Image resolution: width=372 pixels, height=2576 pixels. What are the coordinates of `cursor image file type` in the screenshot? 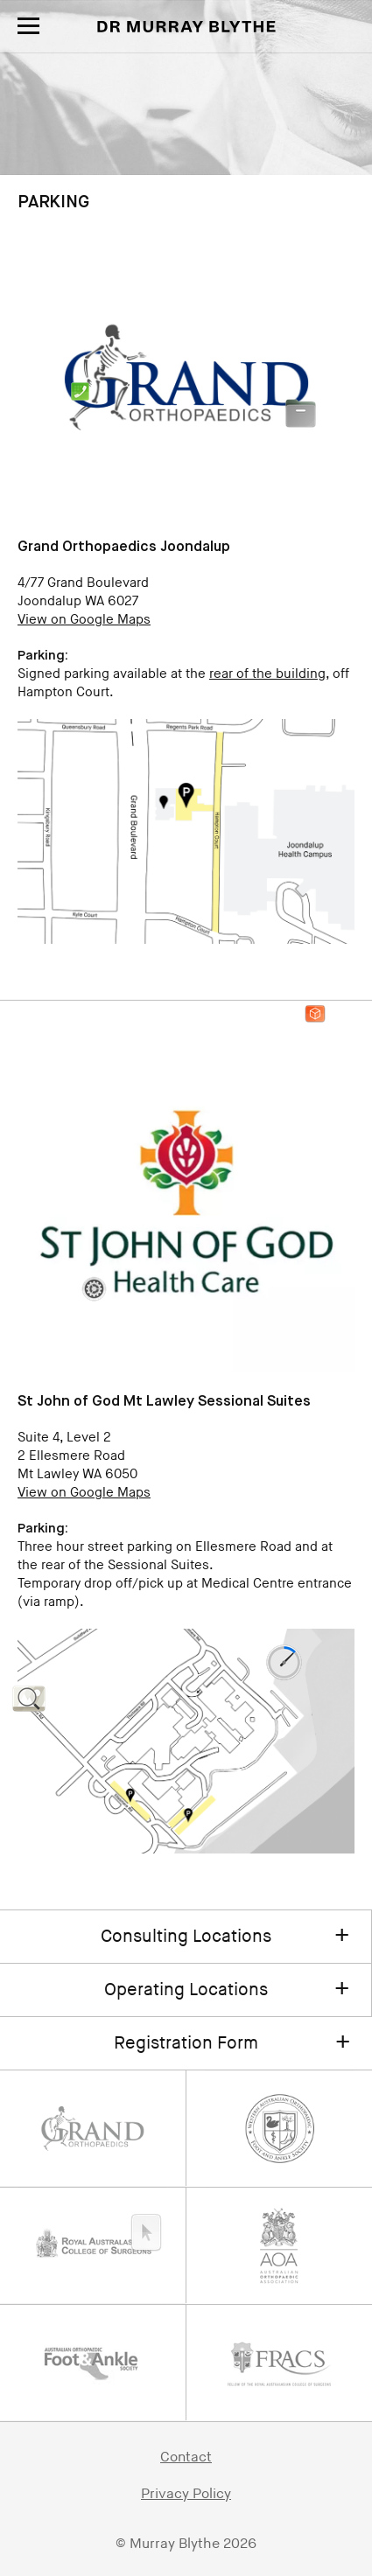 It's located at (146, 2232).